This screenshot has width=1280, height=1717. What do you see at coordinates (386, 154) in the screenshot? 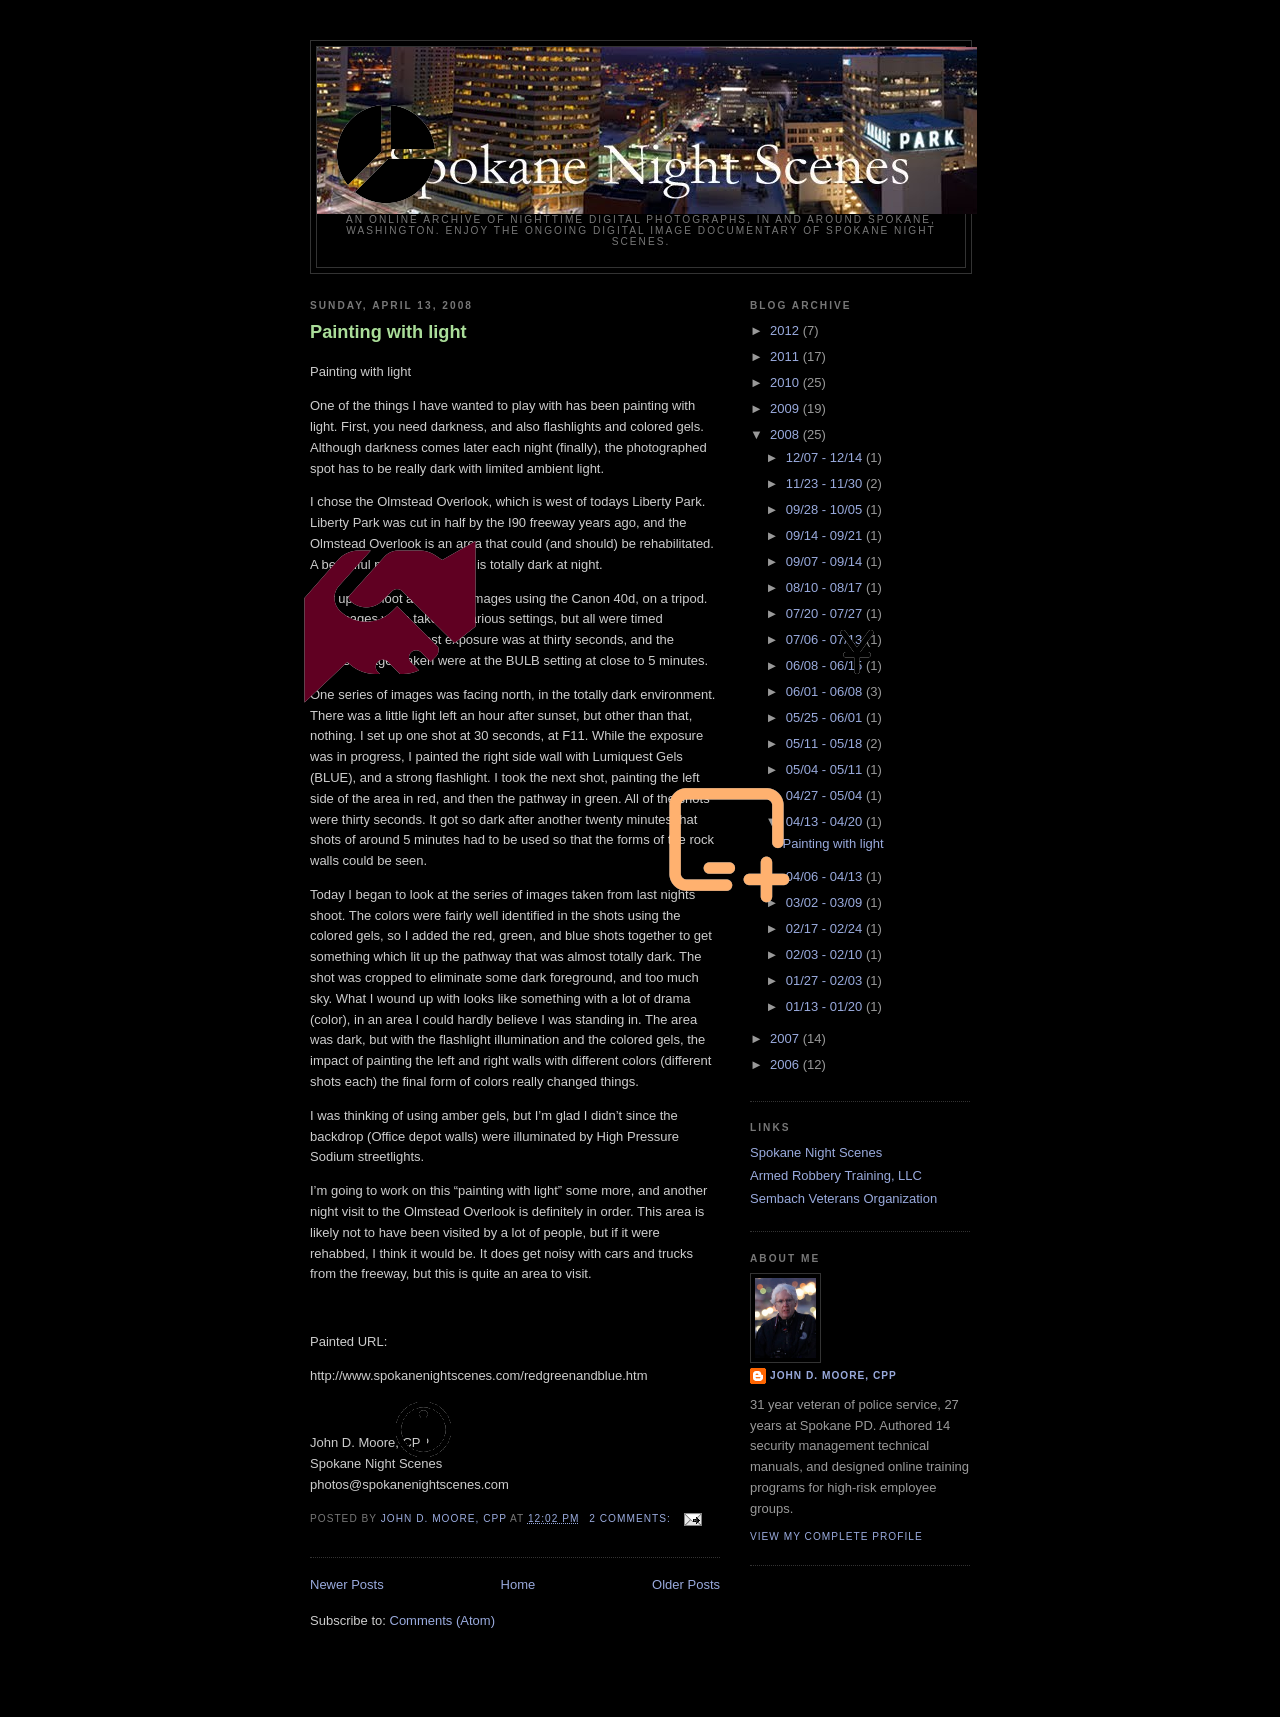
I see `view data breakdown by category` at bounding box center [386, 154].